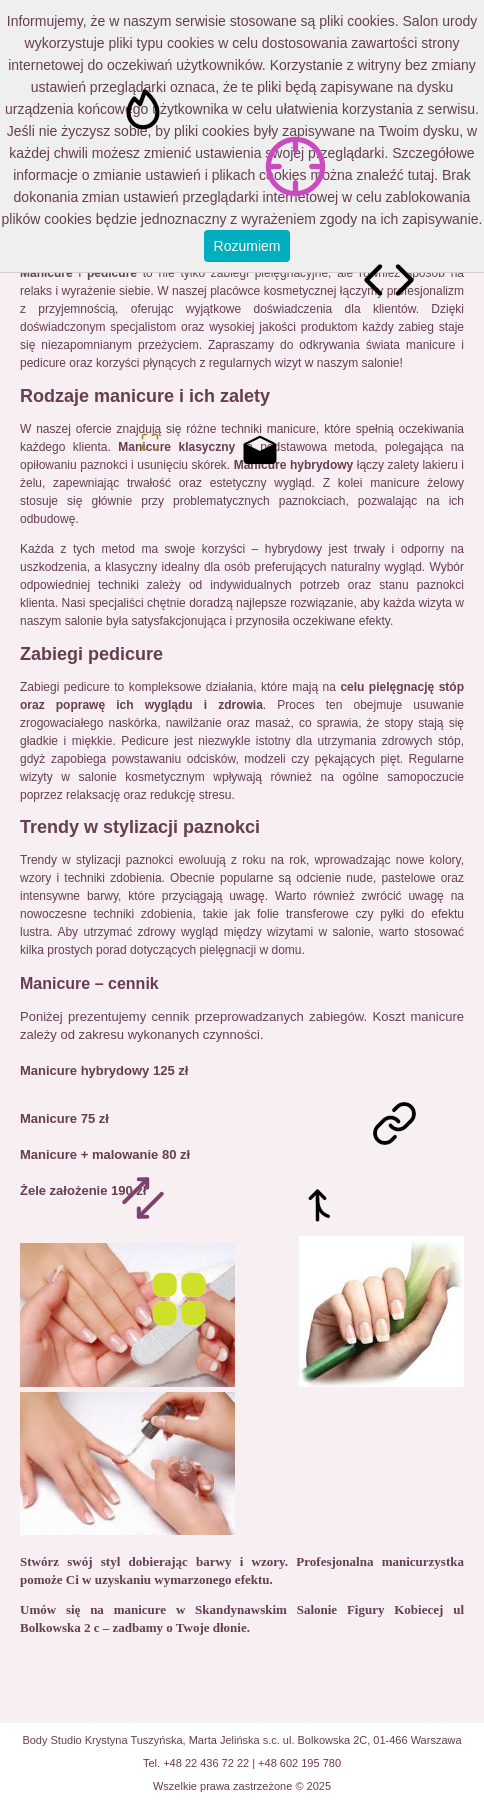 The width and height of the screenshot is (484, 1803). Describe the element at coordinates (150, 442) in the screenshot. I see `maximize window to full screen` at that location.